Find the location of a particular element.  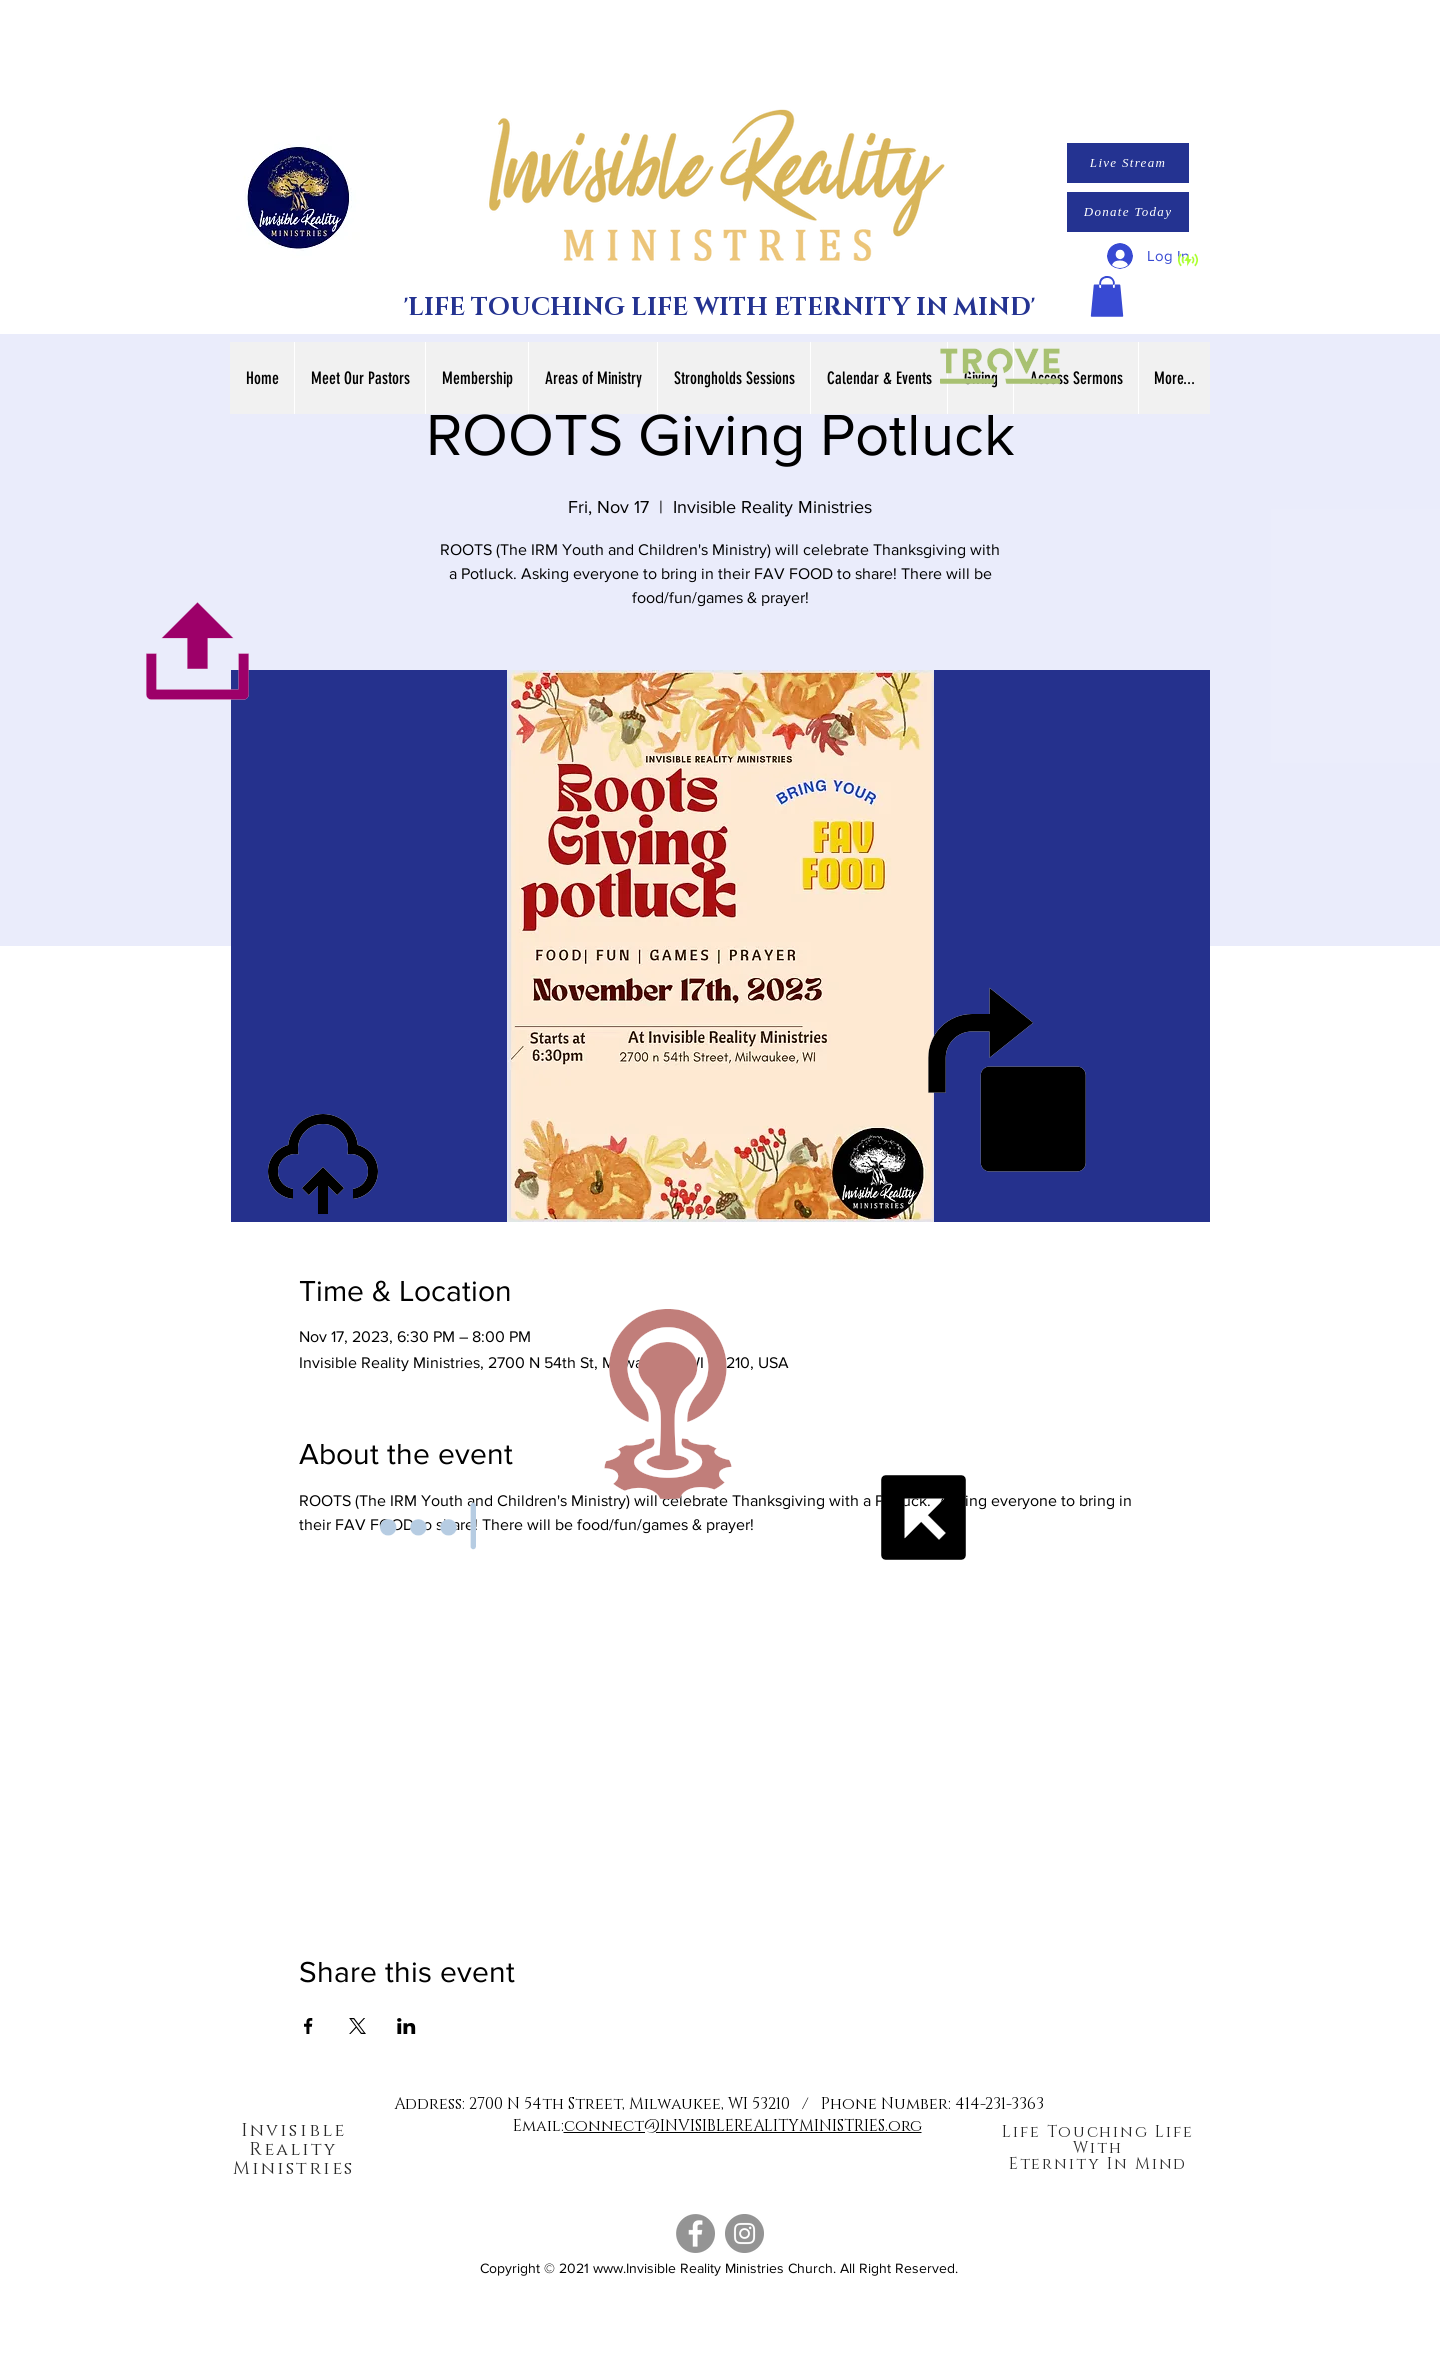

indicates wireless charging is active is located at coordinates (1188, 260).